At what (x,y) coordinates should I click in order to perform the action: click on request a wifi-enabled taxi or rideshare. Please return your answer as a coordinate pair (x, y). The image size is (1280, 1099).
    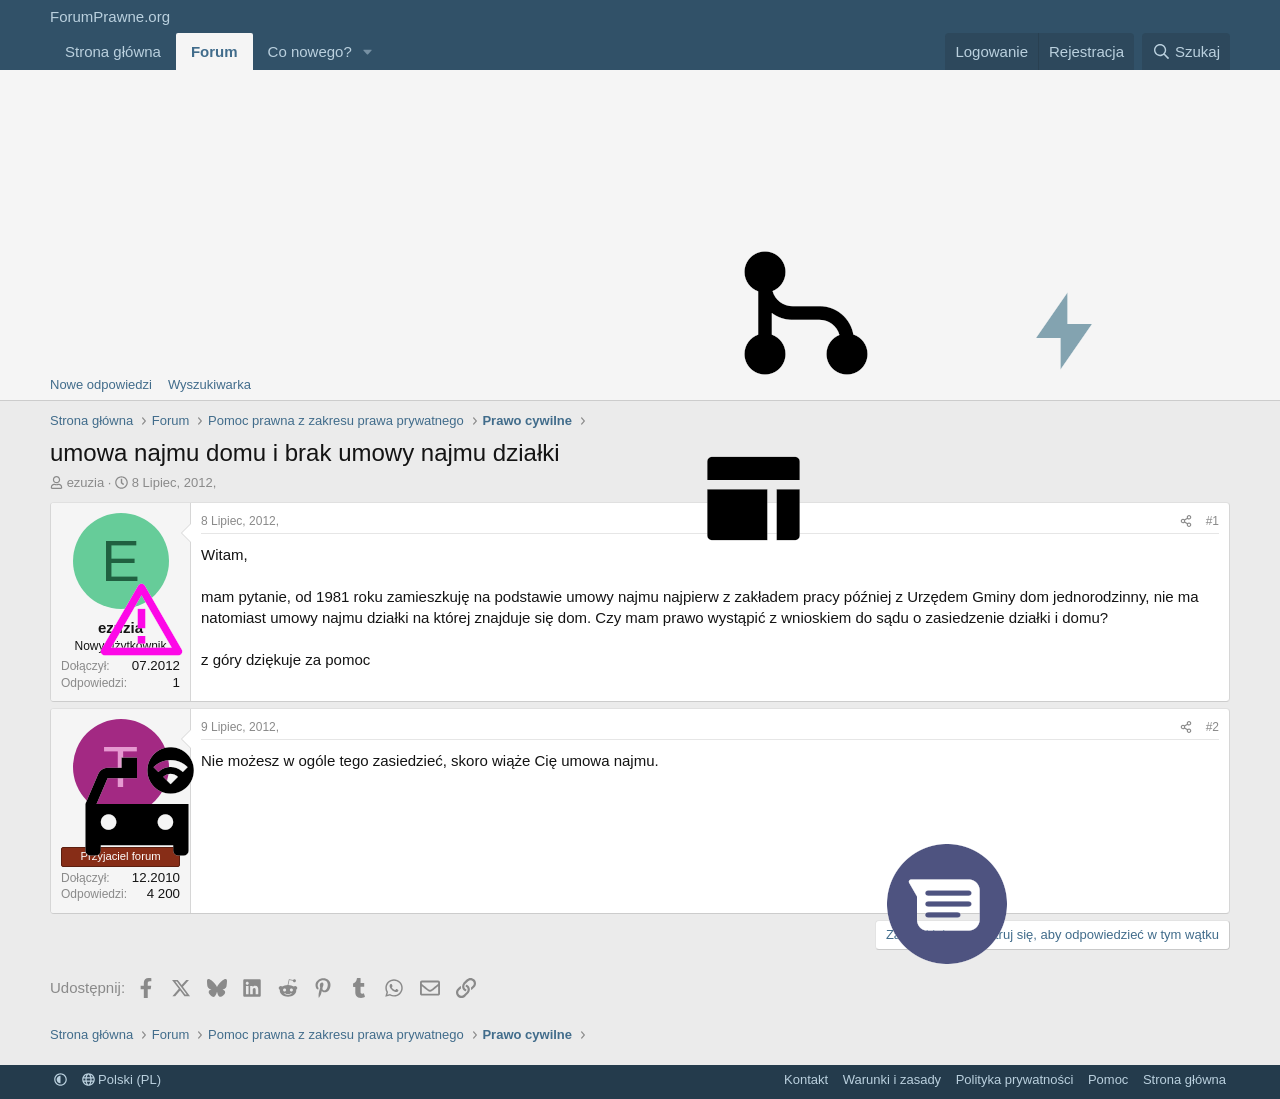
    Looking at the image, I should click on (137, 804).